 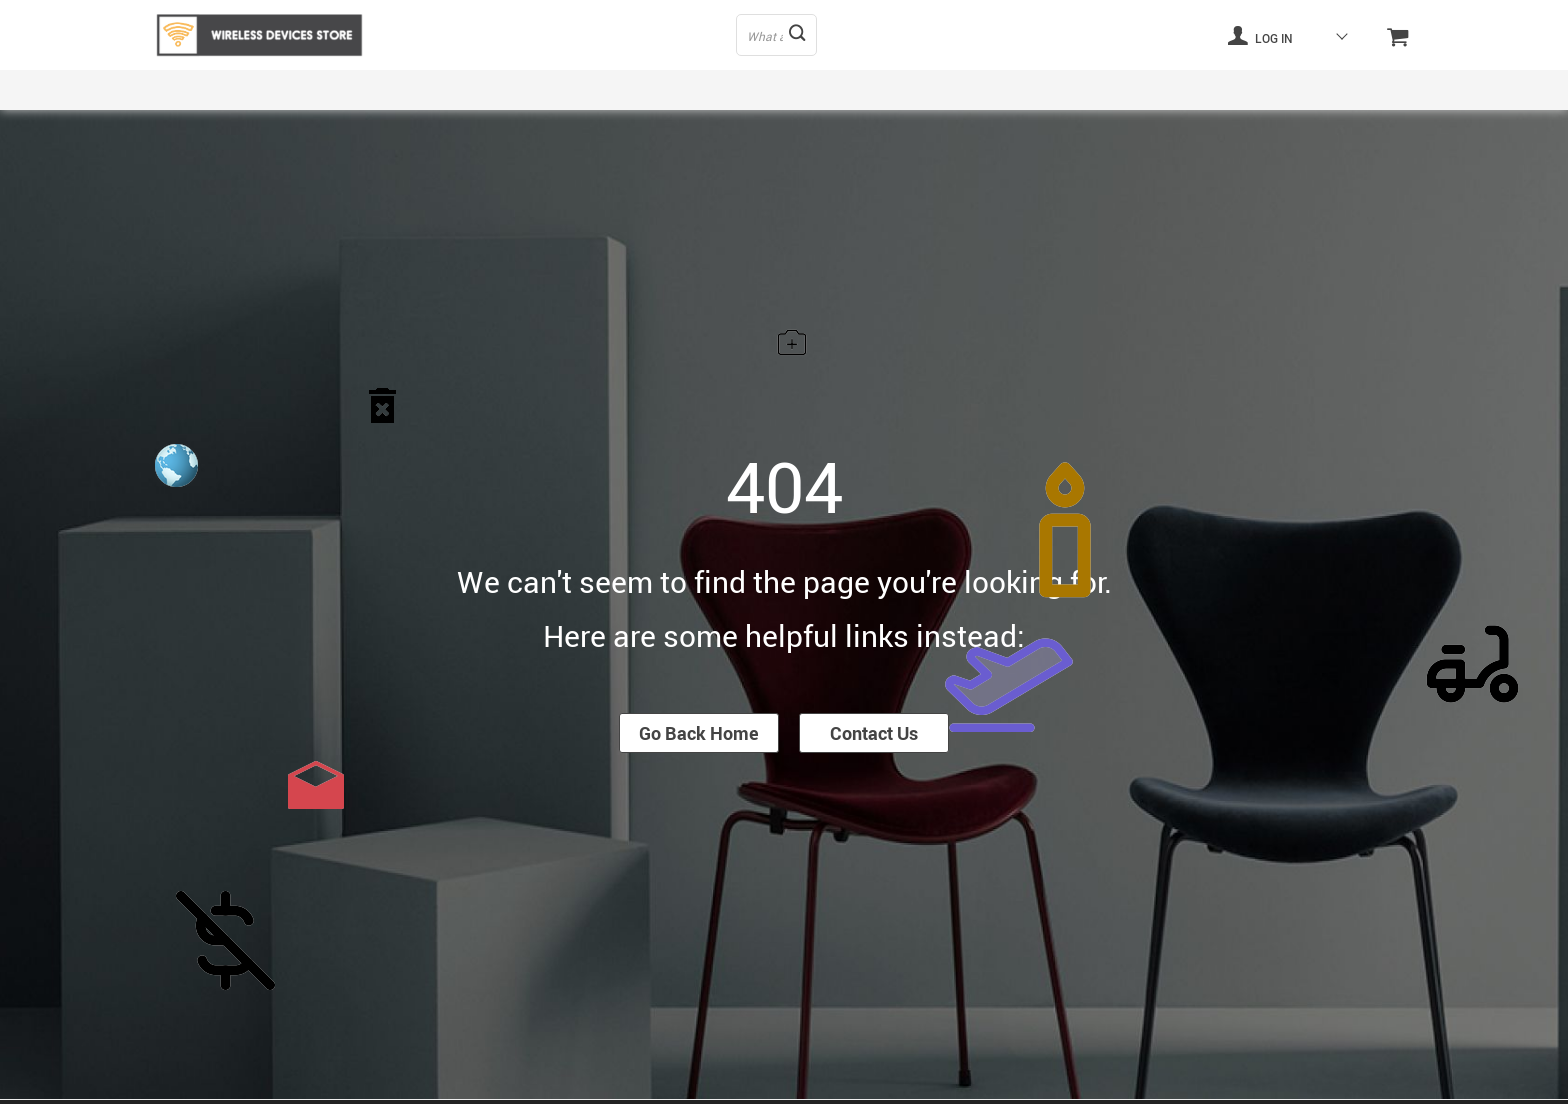 What do you see at coordinates (1065, 533) in the screenshot?
I see `access candle or ambient lighting settings` at bounding box center [1065, 533].